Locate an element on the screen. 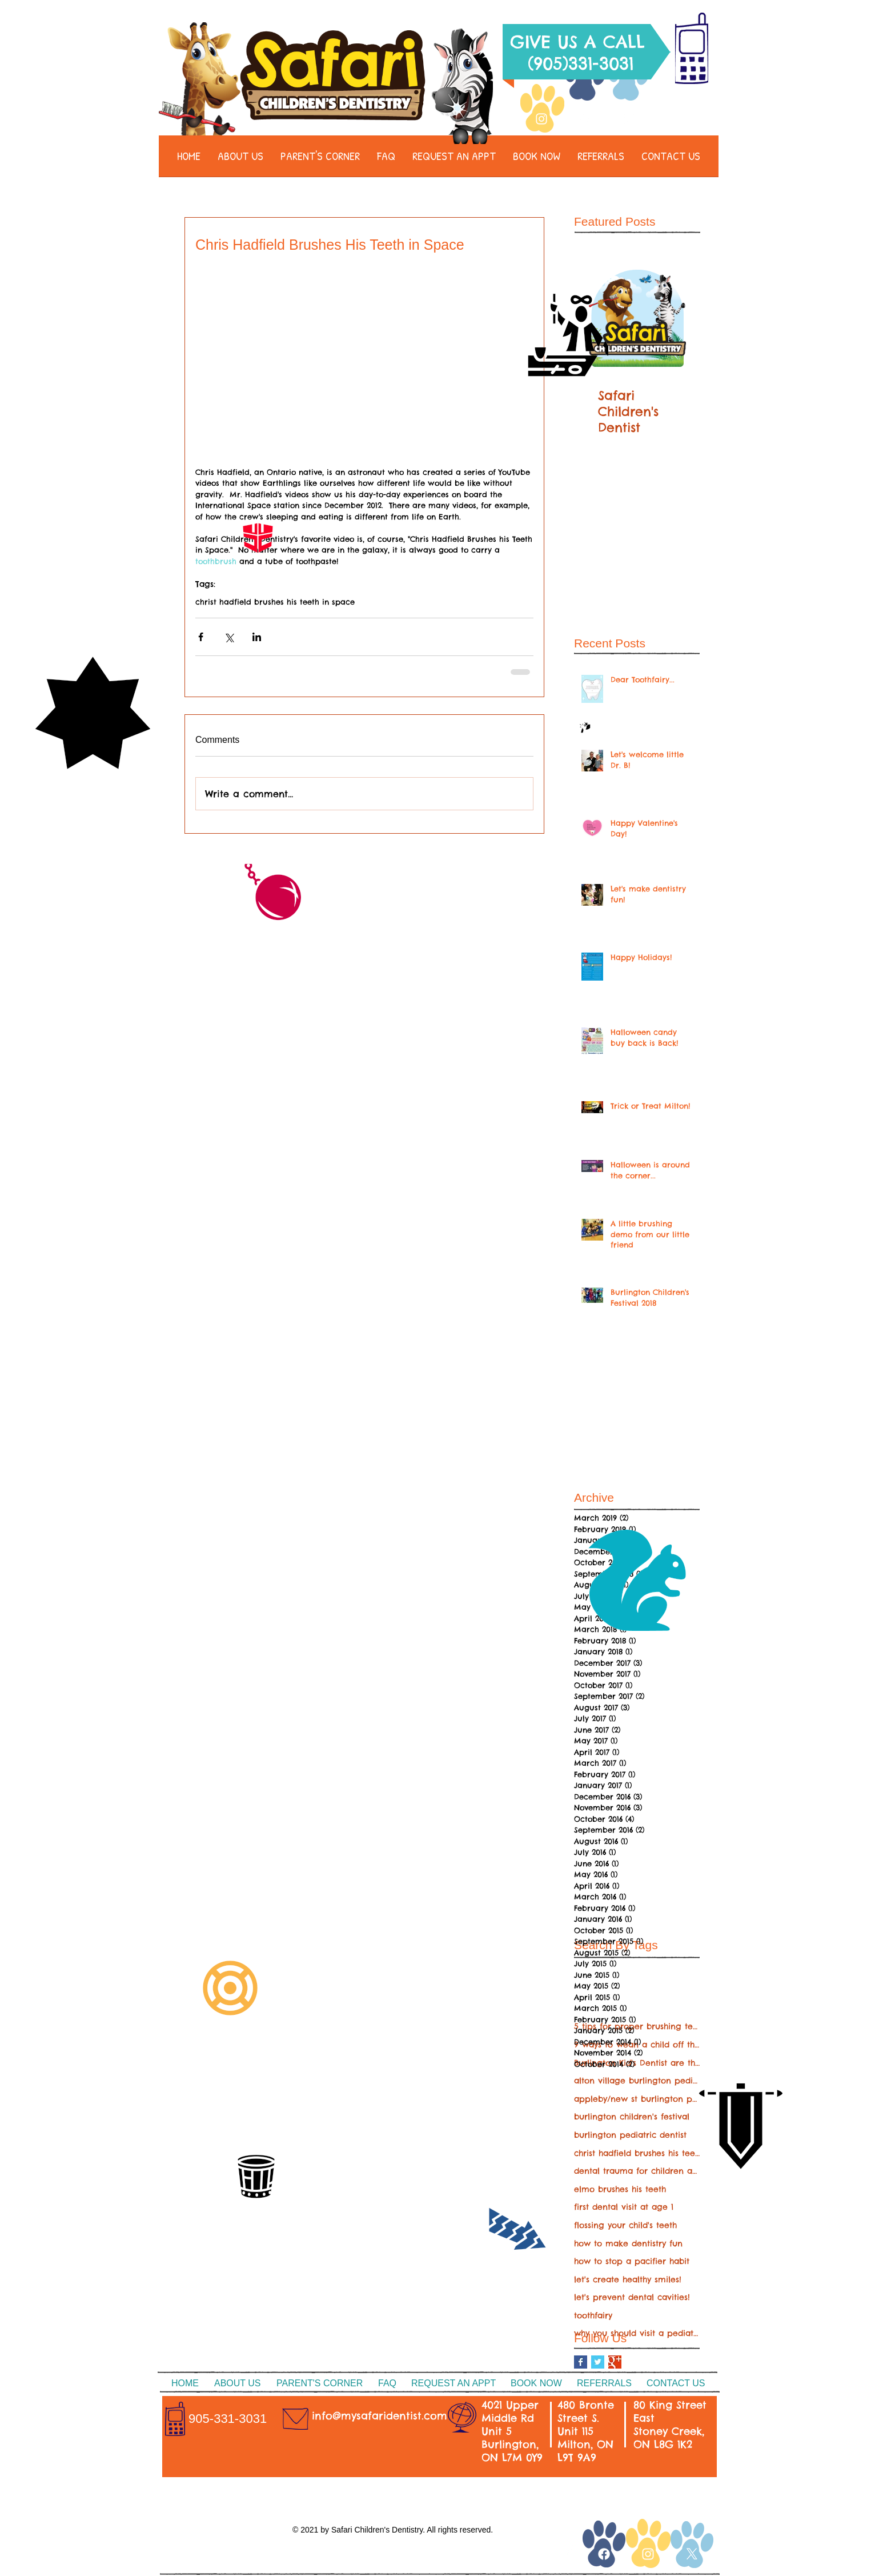 This screenshot has width=875, height=2576. abstract game logo or brand icon is located at coordinates (258, 538).